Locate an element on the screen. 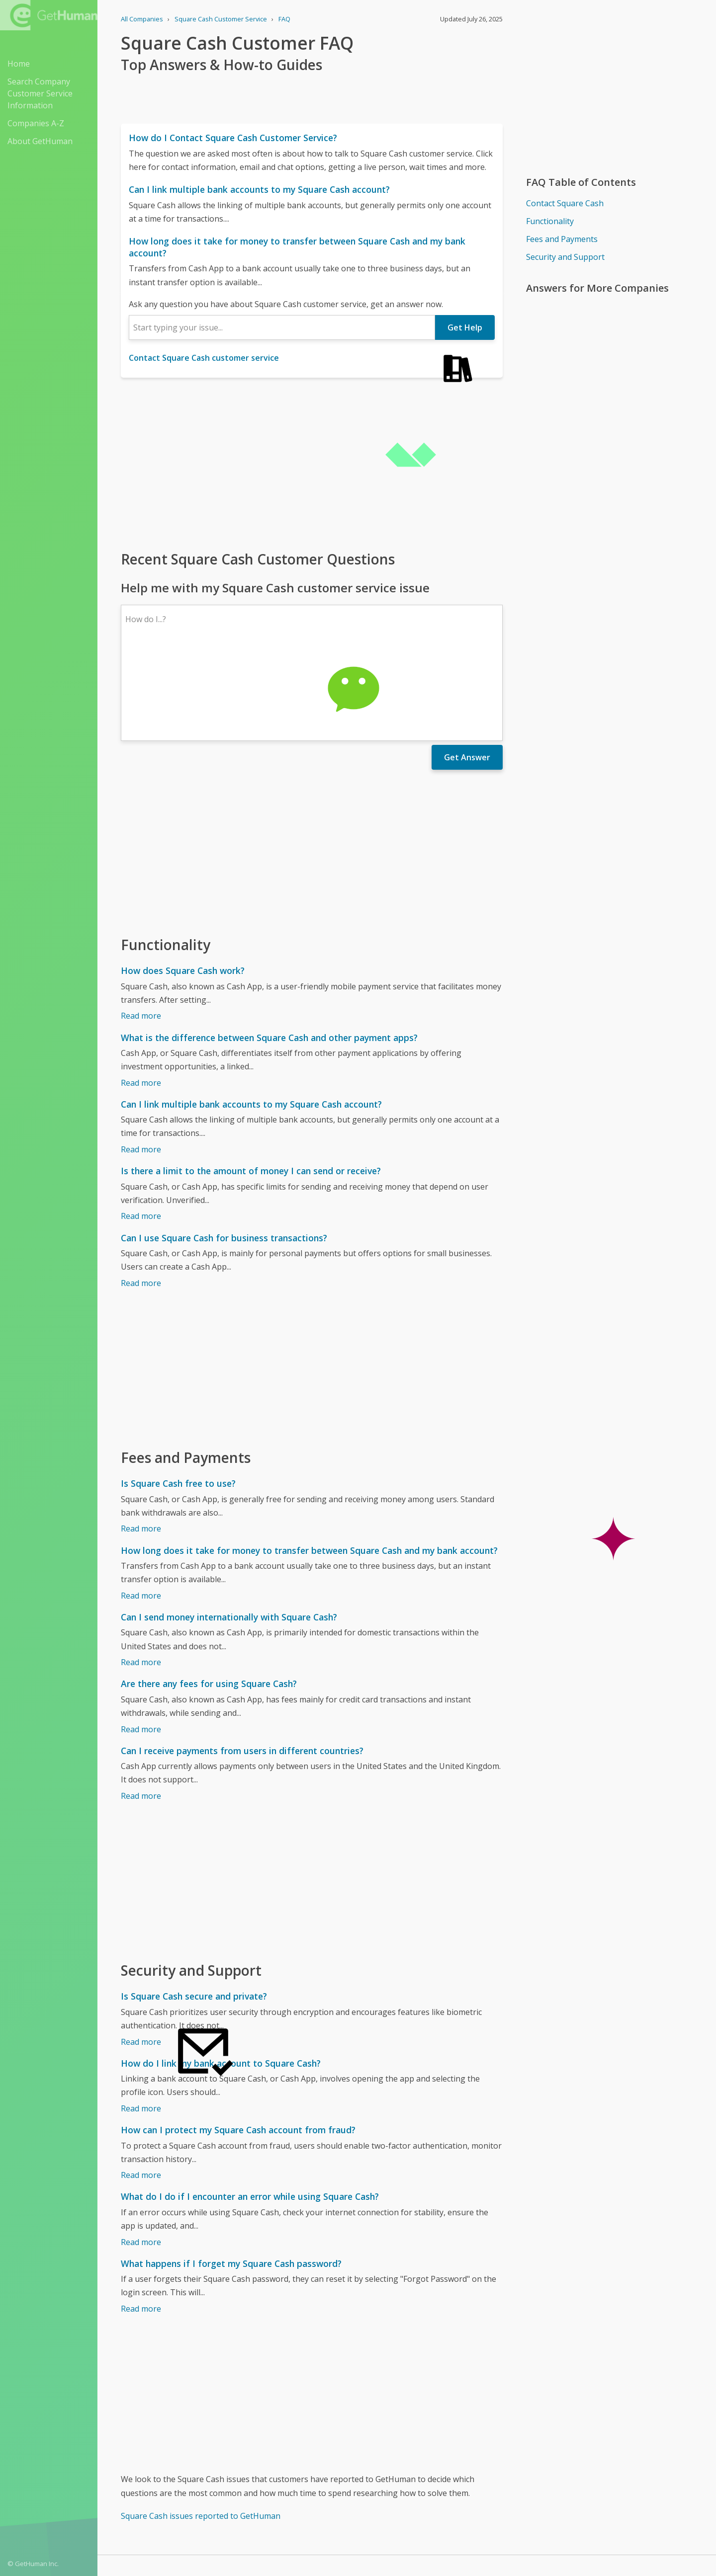  access your library or collection is located at coordinates (457, 368).